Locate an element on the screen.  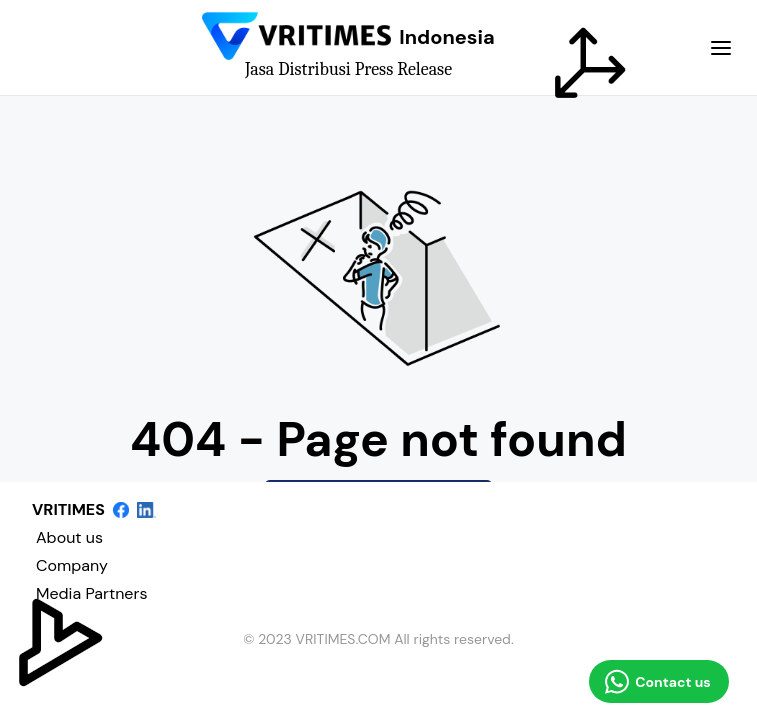
open yatse remote control app is located at coordinates (58, 642).